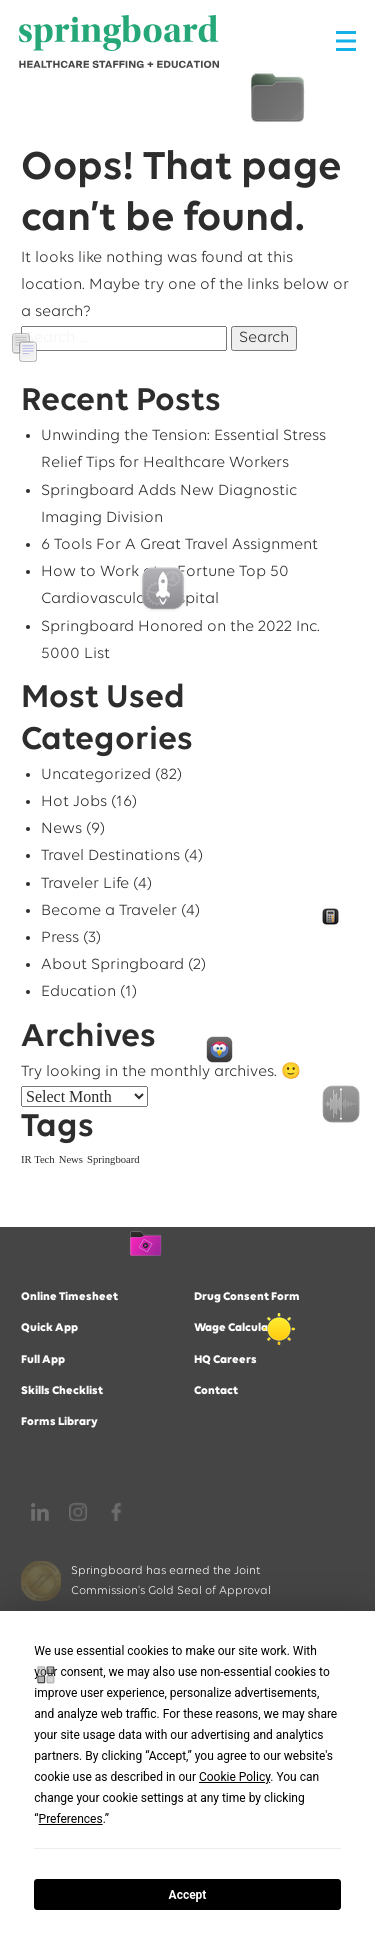  I want to click on open folder to view contents, so click(277, 97).